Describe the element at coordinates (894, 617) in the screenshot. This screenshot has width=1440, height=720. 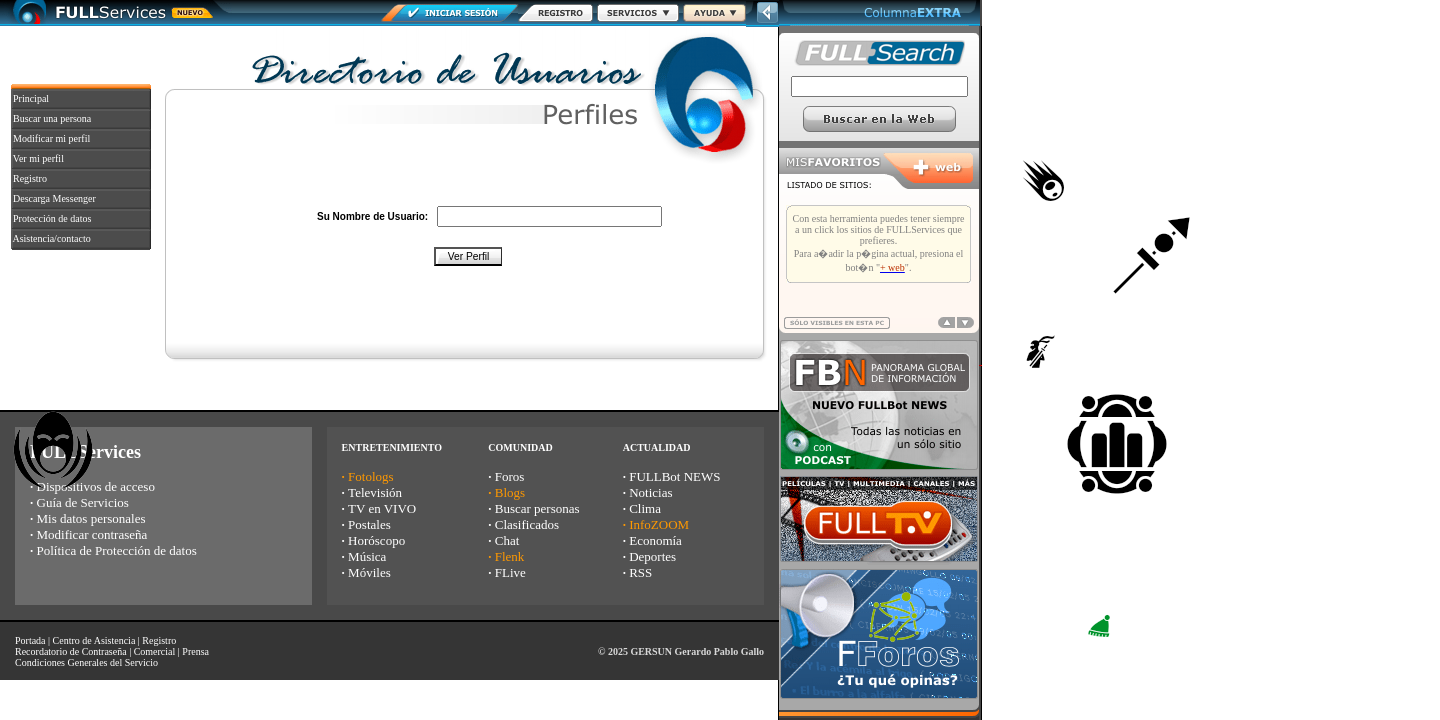
I see `view mesh network topology` at that location.